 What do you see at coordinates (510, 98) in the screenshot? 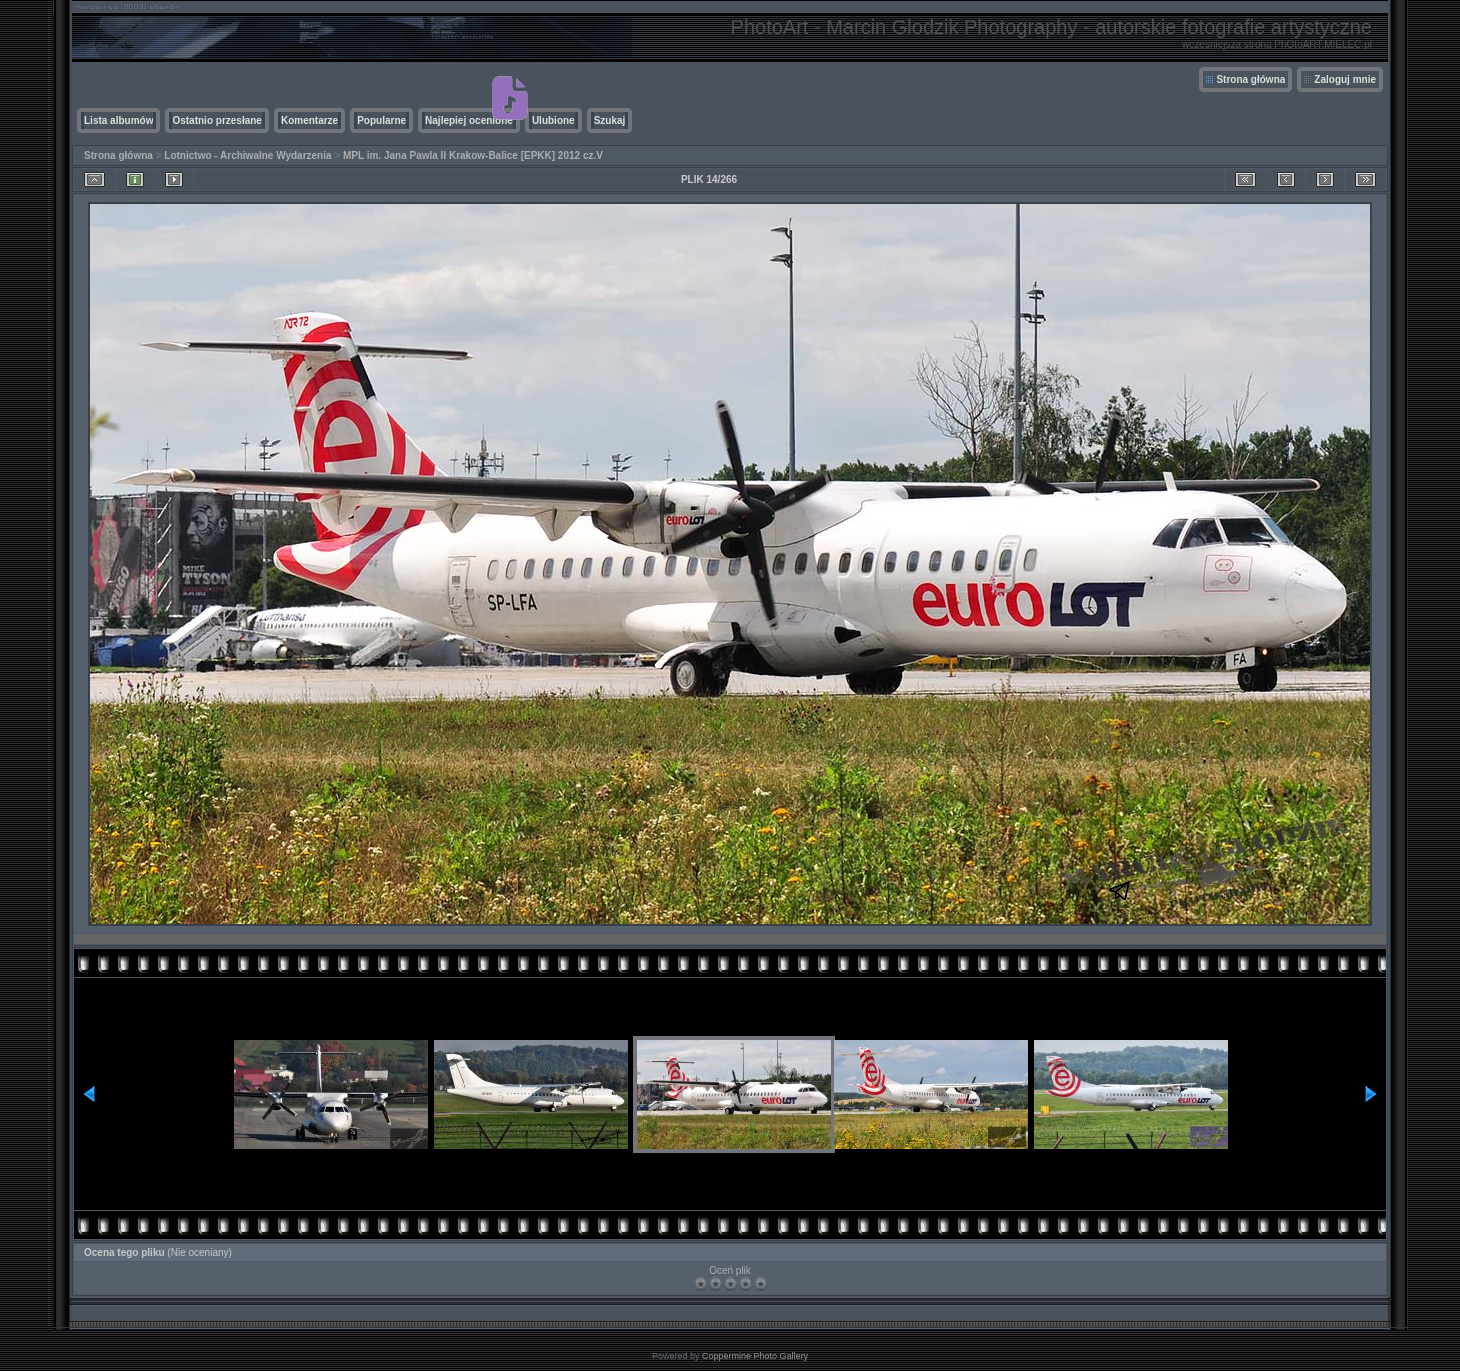
I see `open an audio or music file` at bounding box center [510, 98].